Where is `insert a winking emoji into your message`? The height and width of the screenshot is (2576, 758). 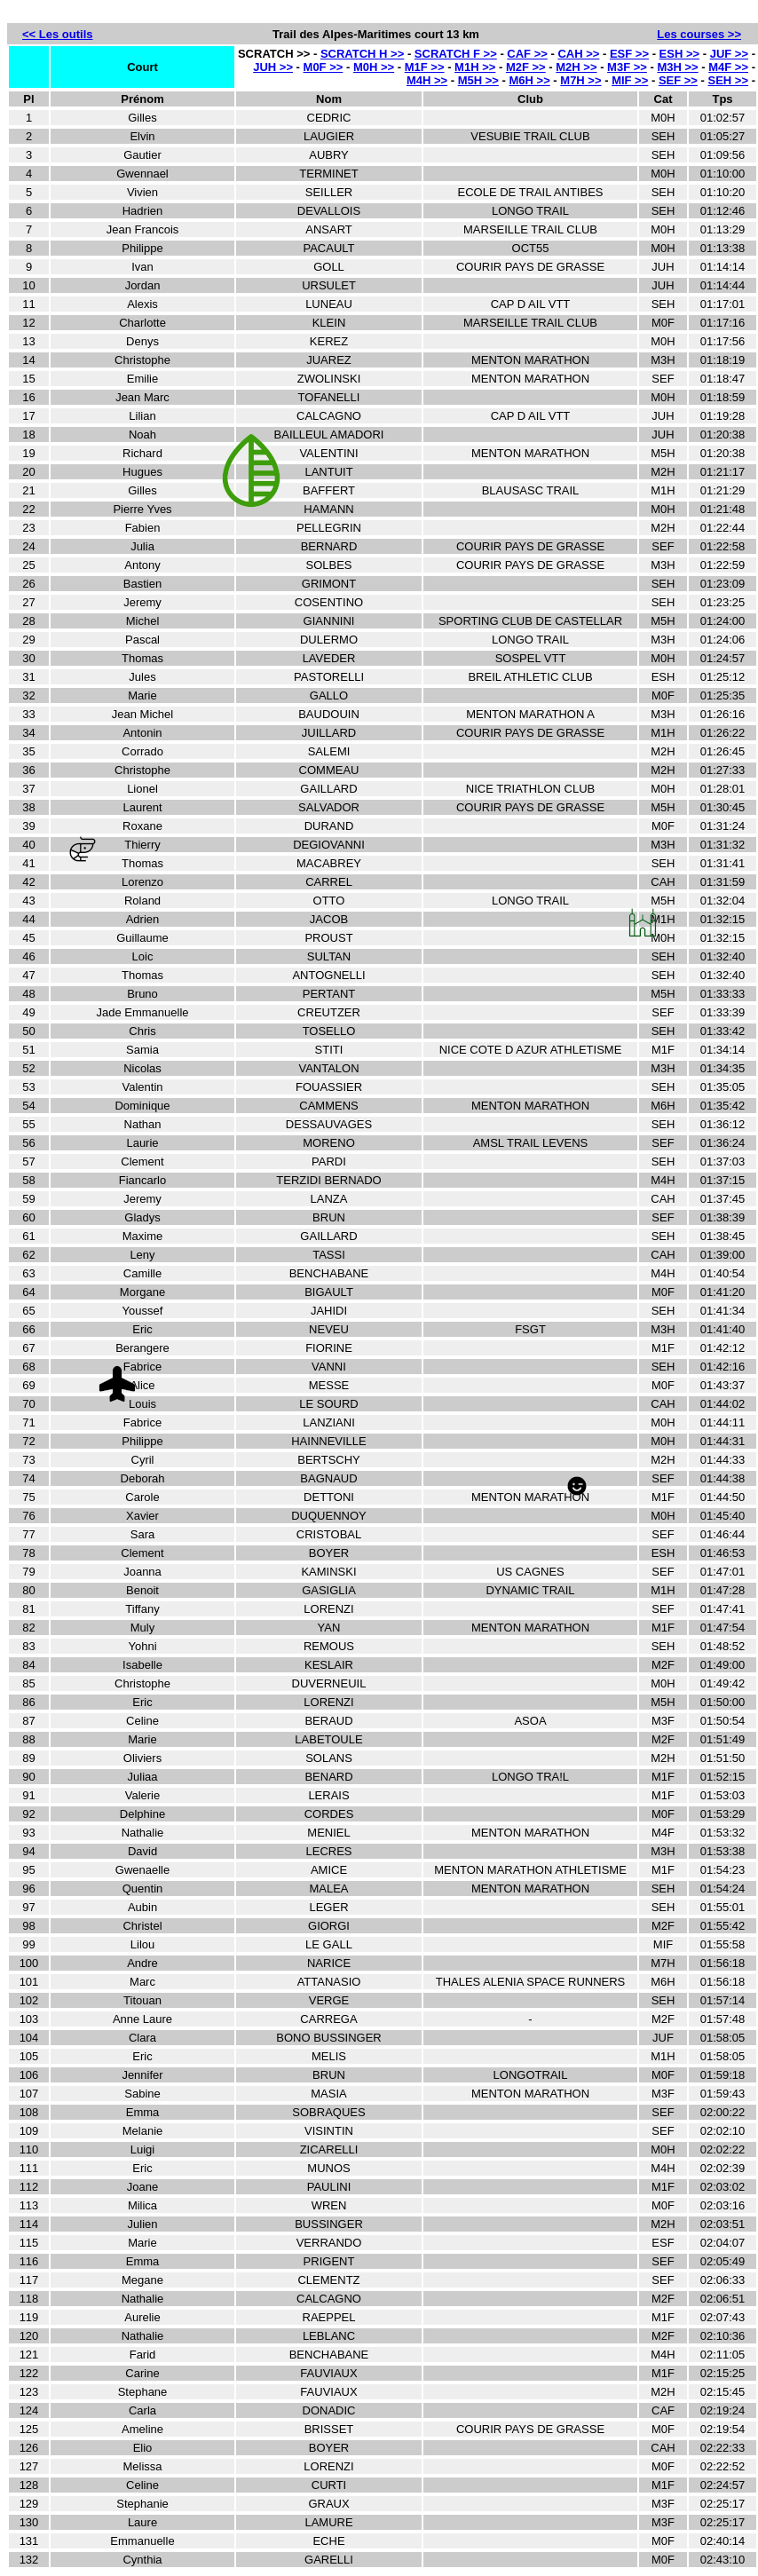
insert a winking emoji into your message is located at coordinates (577, 1486).